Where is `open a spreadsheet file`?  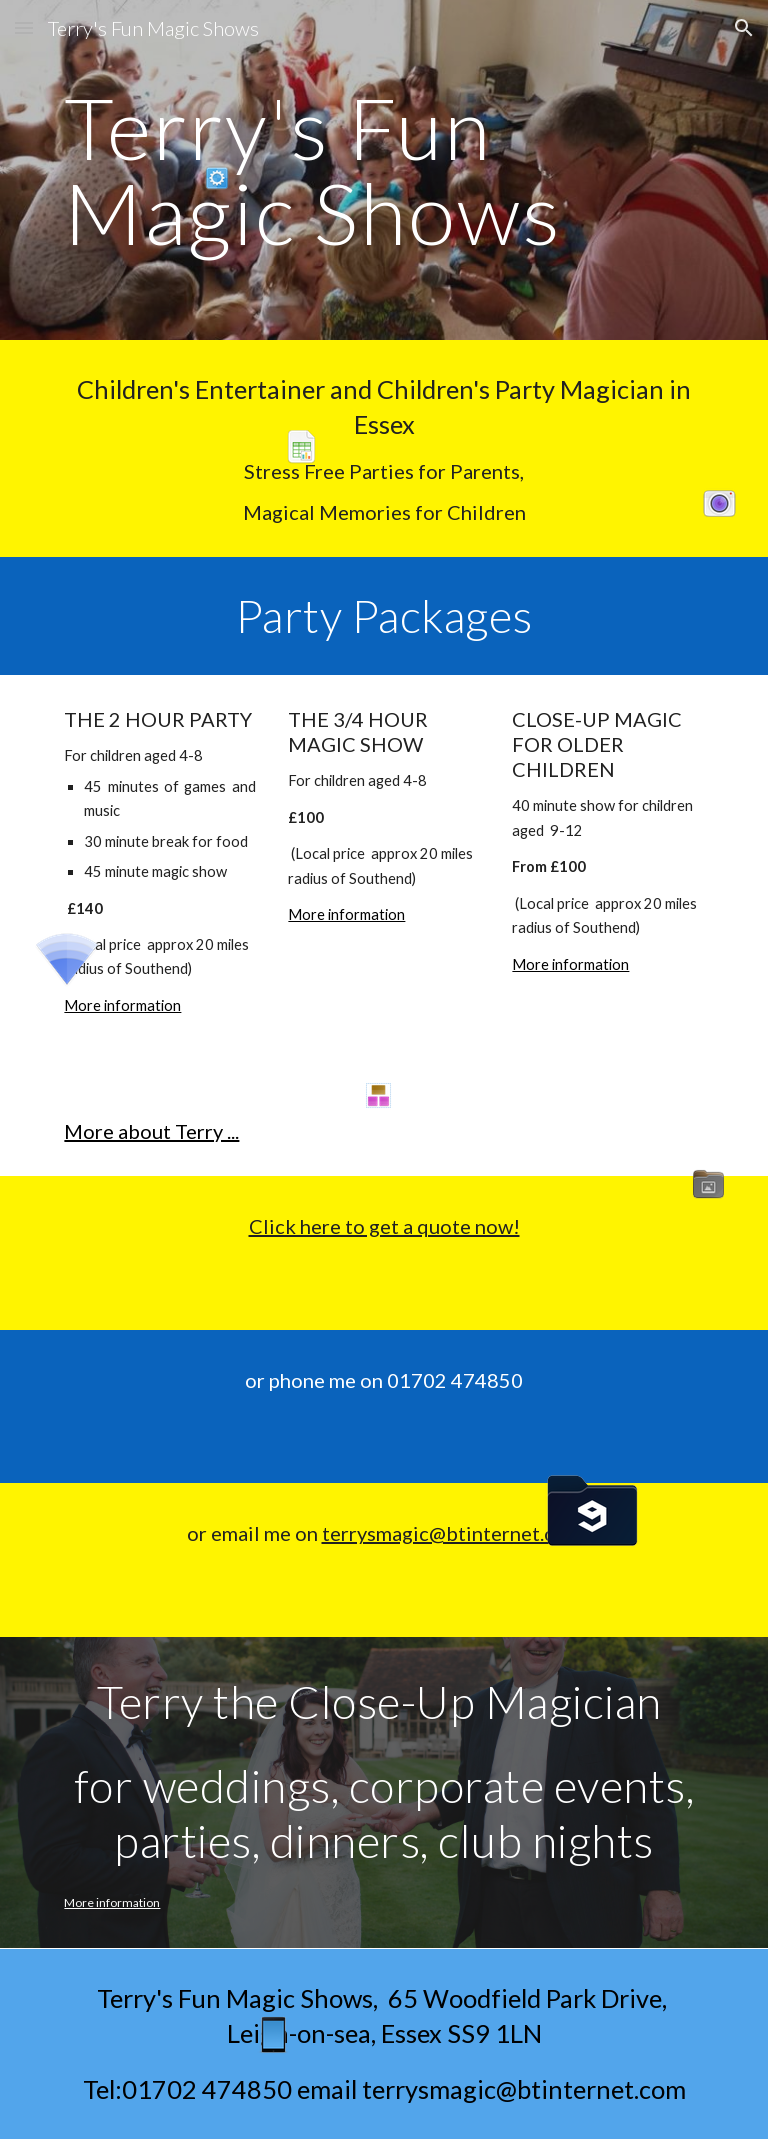 open a spreadsheet file is located at coordinates (301, 446).